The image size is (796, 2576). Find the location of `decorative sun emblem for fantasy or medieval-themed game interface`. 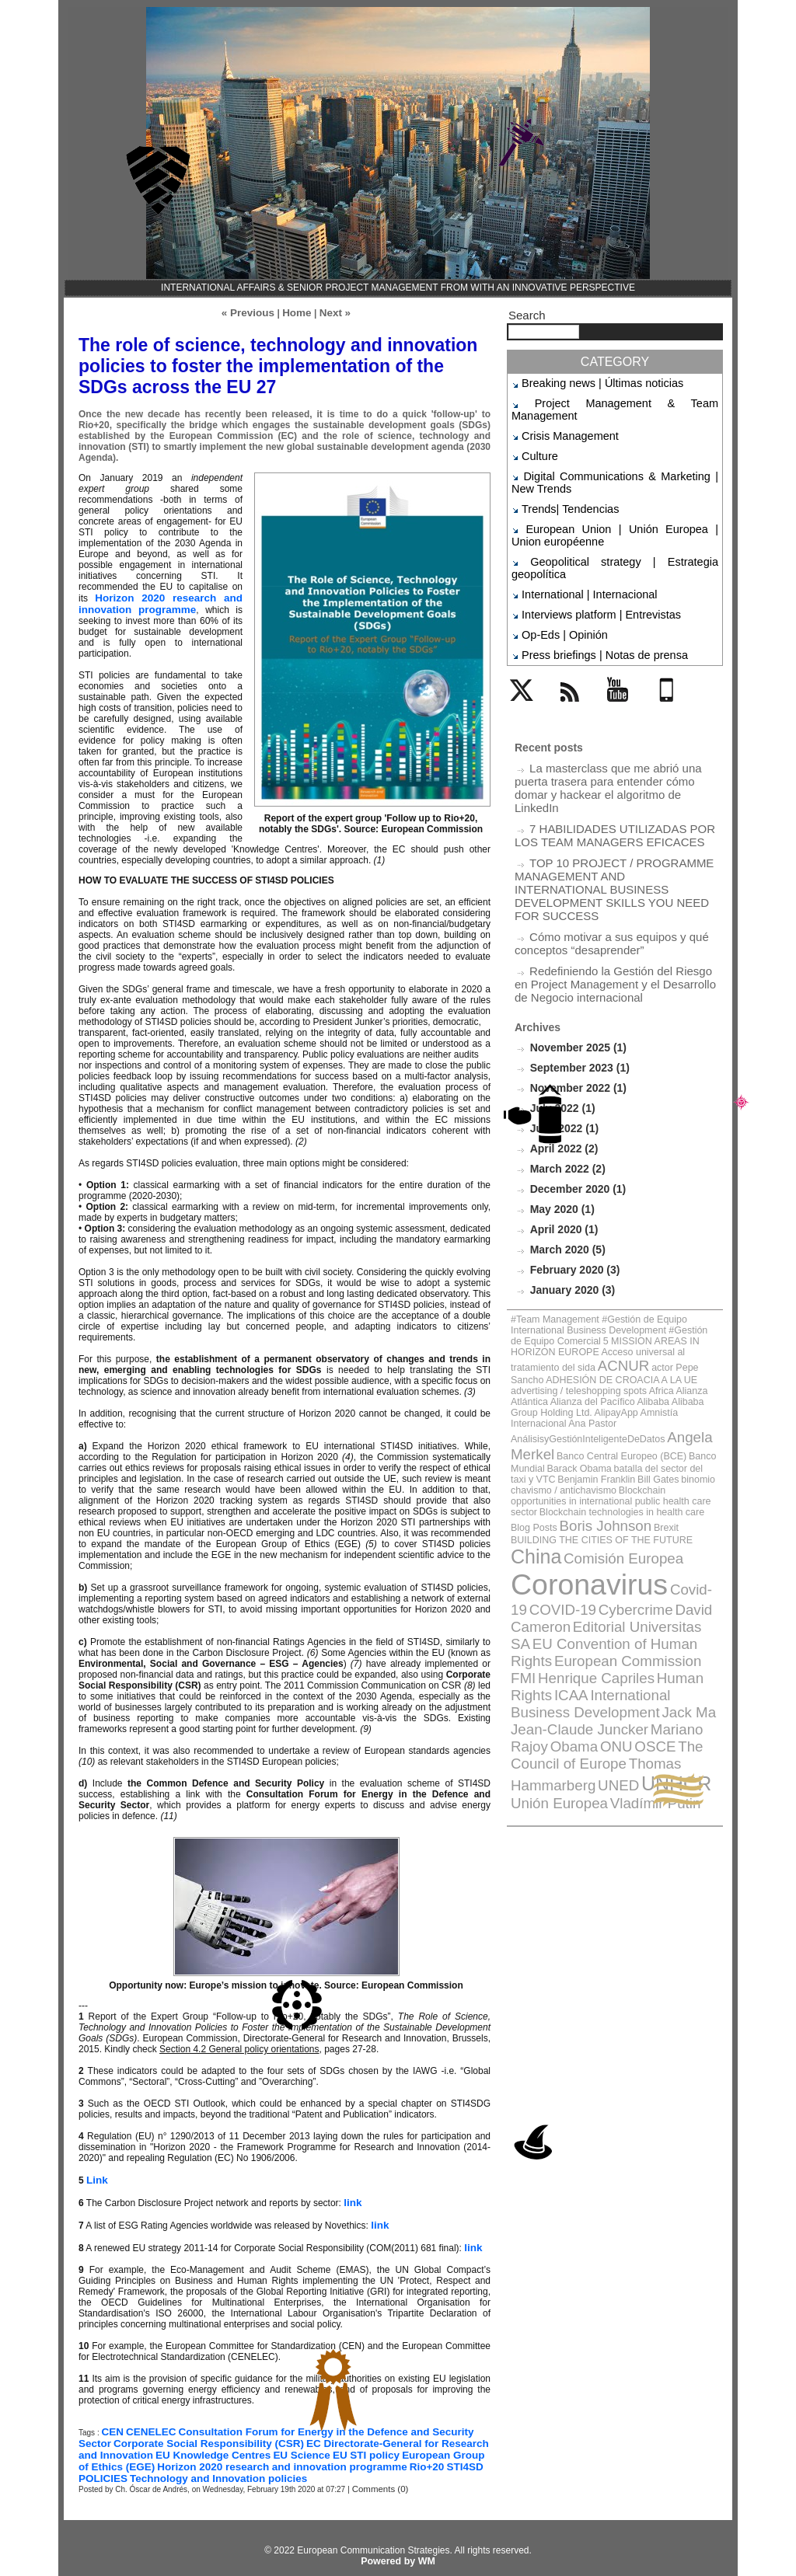

decorative sun emblem for fantasy or medieval-themed game interface is located at coordinates (741, 1102).